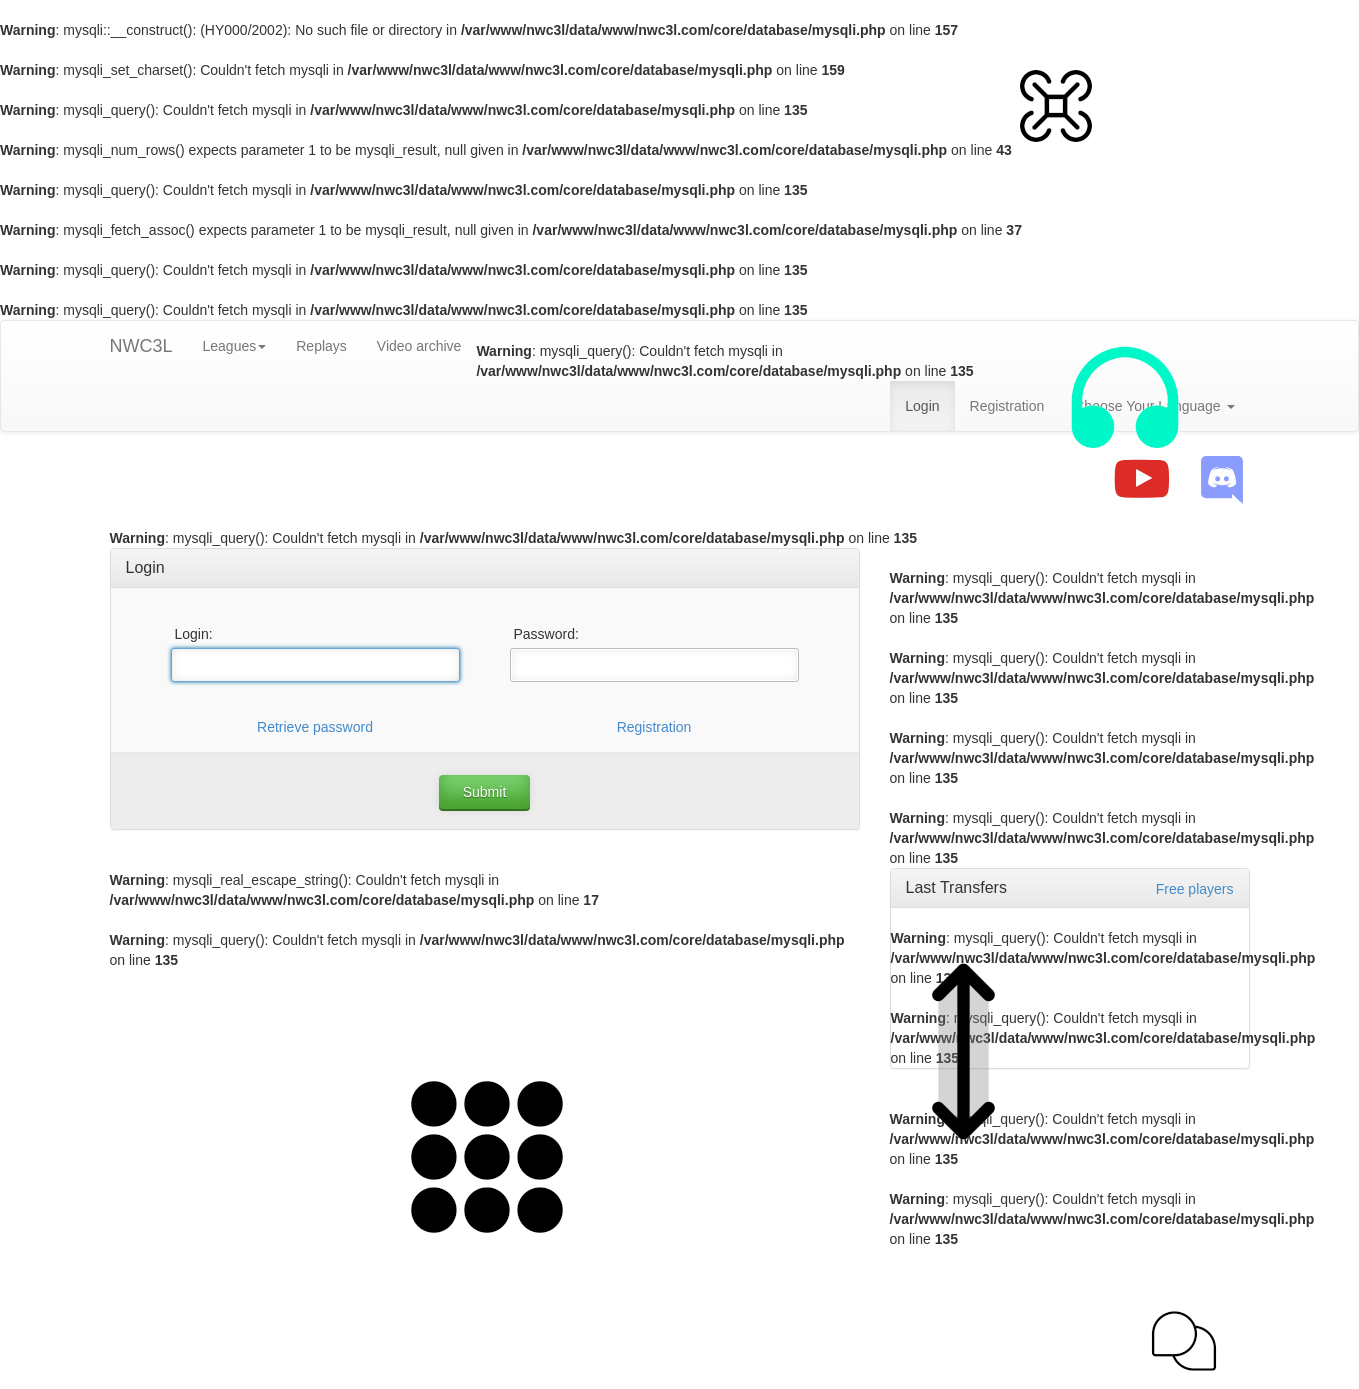  What do you see at coordinates (963, 1051) in the screenshot?
I see `adjust height or vertical size` at bounding box center [963, 1051].